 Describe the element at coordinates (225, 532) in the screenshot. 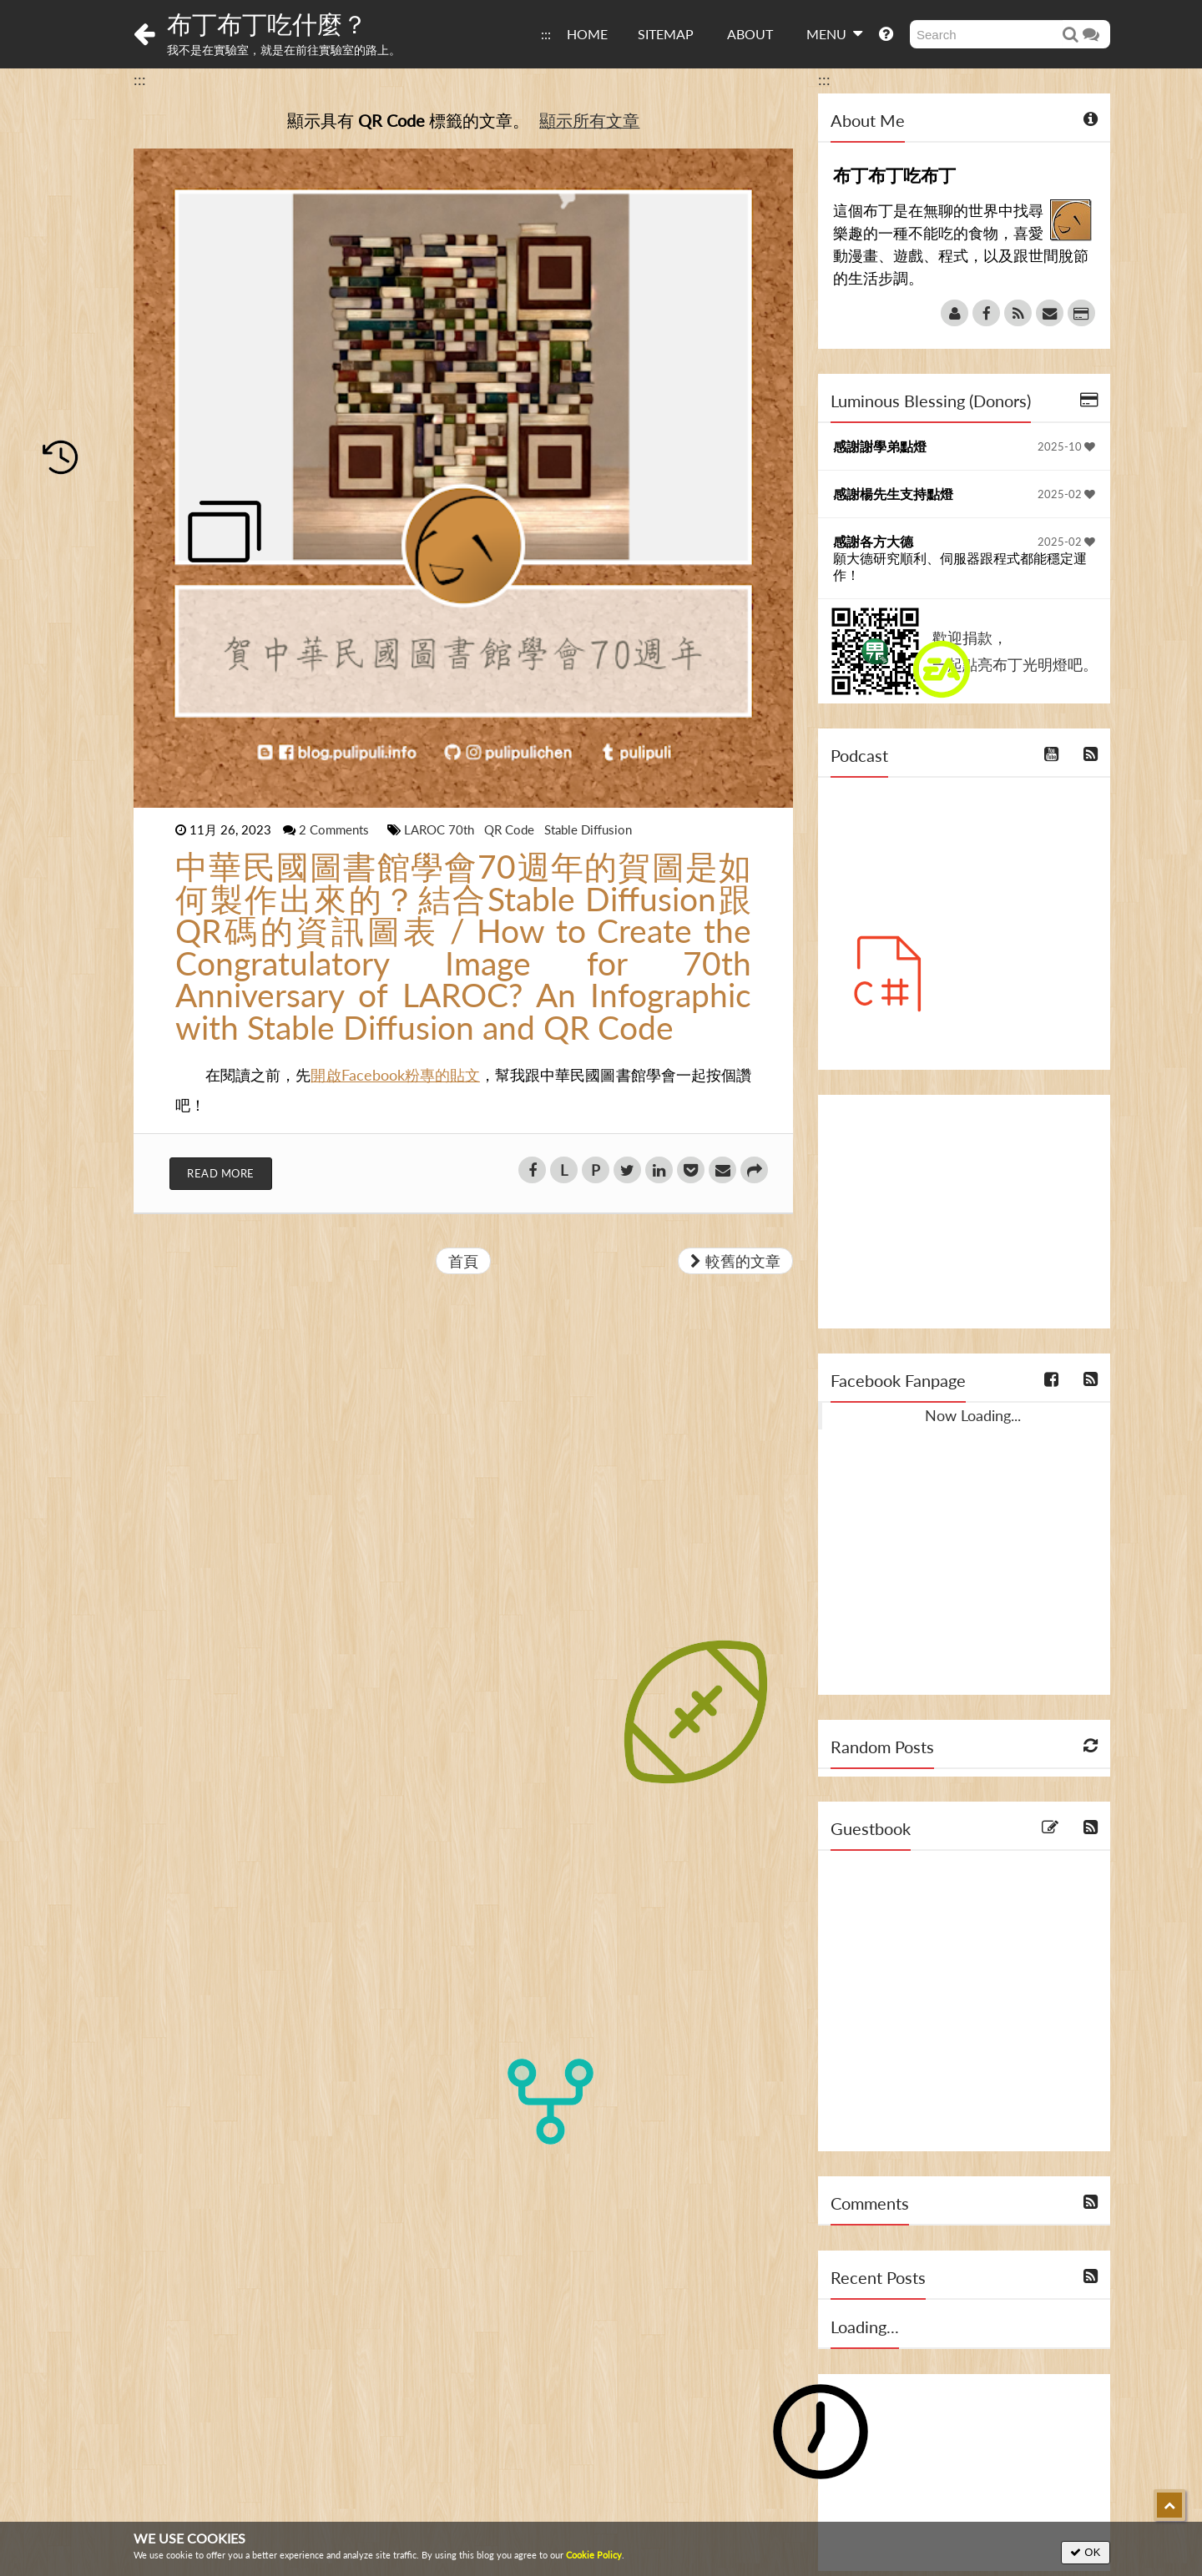

I see `view stacked cards or layers` at that location.